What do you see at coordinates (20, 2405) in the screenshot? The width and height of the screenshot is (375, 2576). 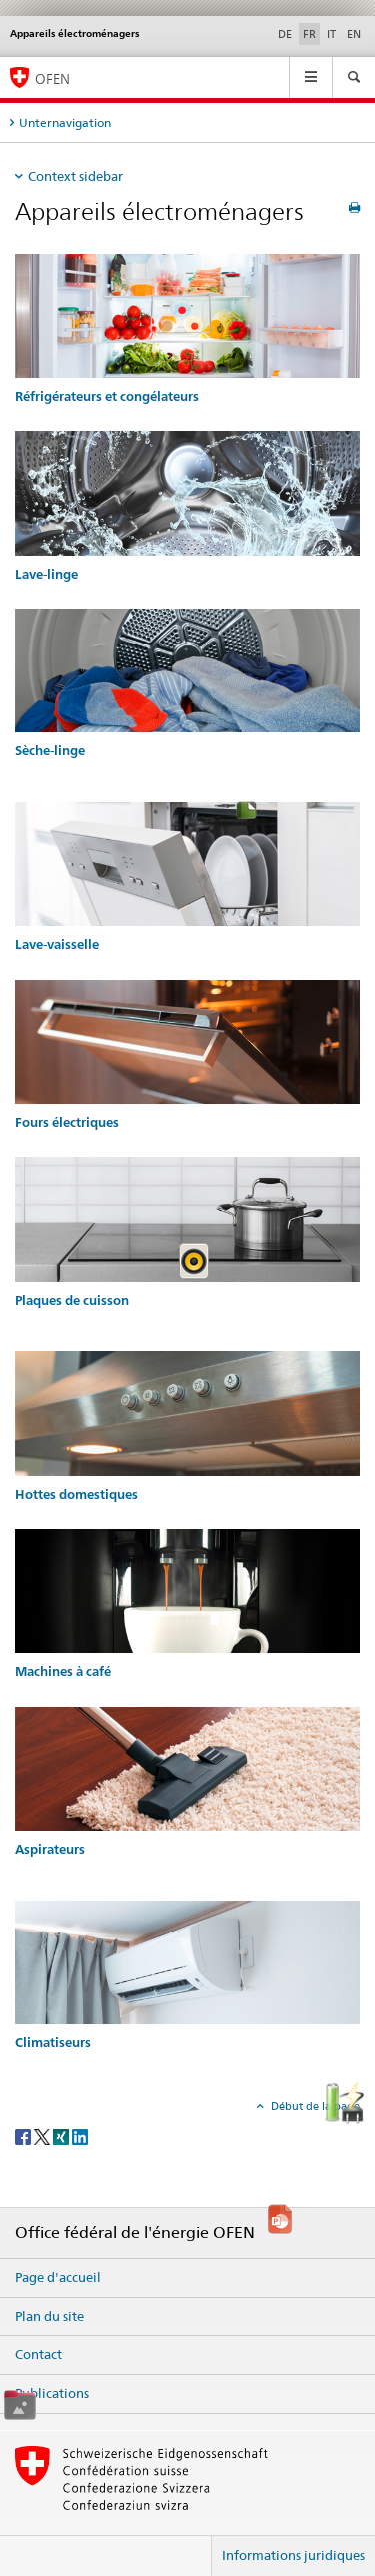 I see `open your pictures folder` at bounding box center [20, 2405].